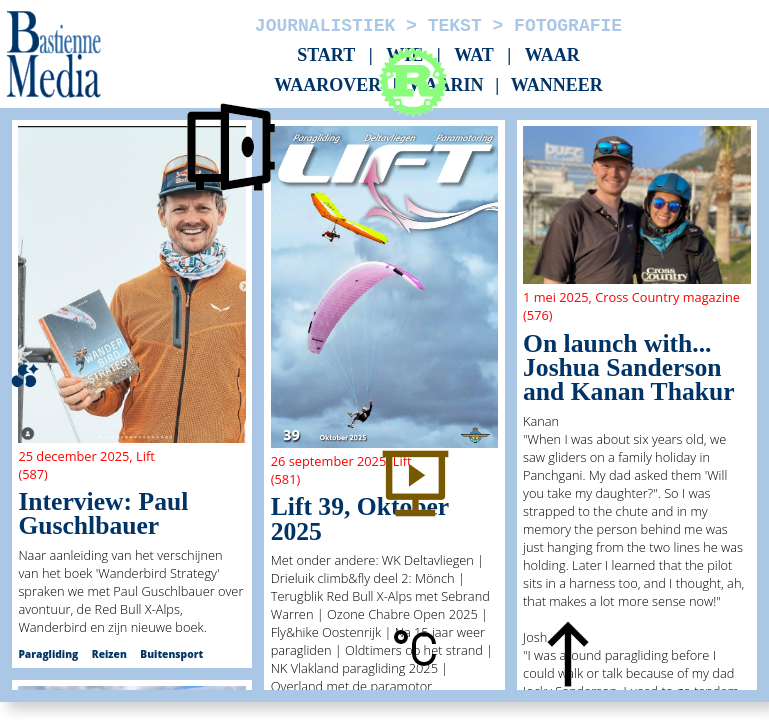  I want to click on apply AI-powered color filters to an image, so click(24, 377).